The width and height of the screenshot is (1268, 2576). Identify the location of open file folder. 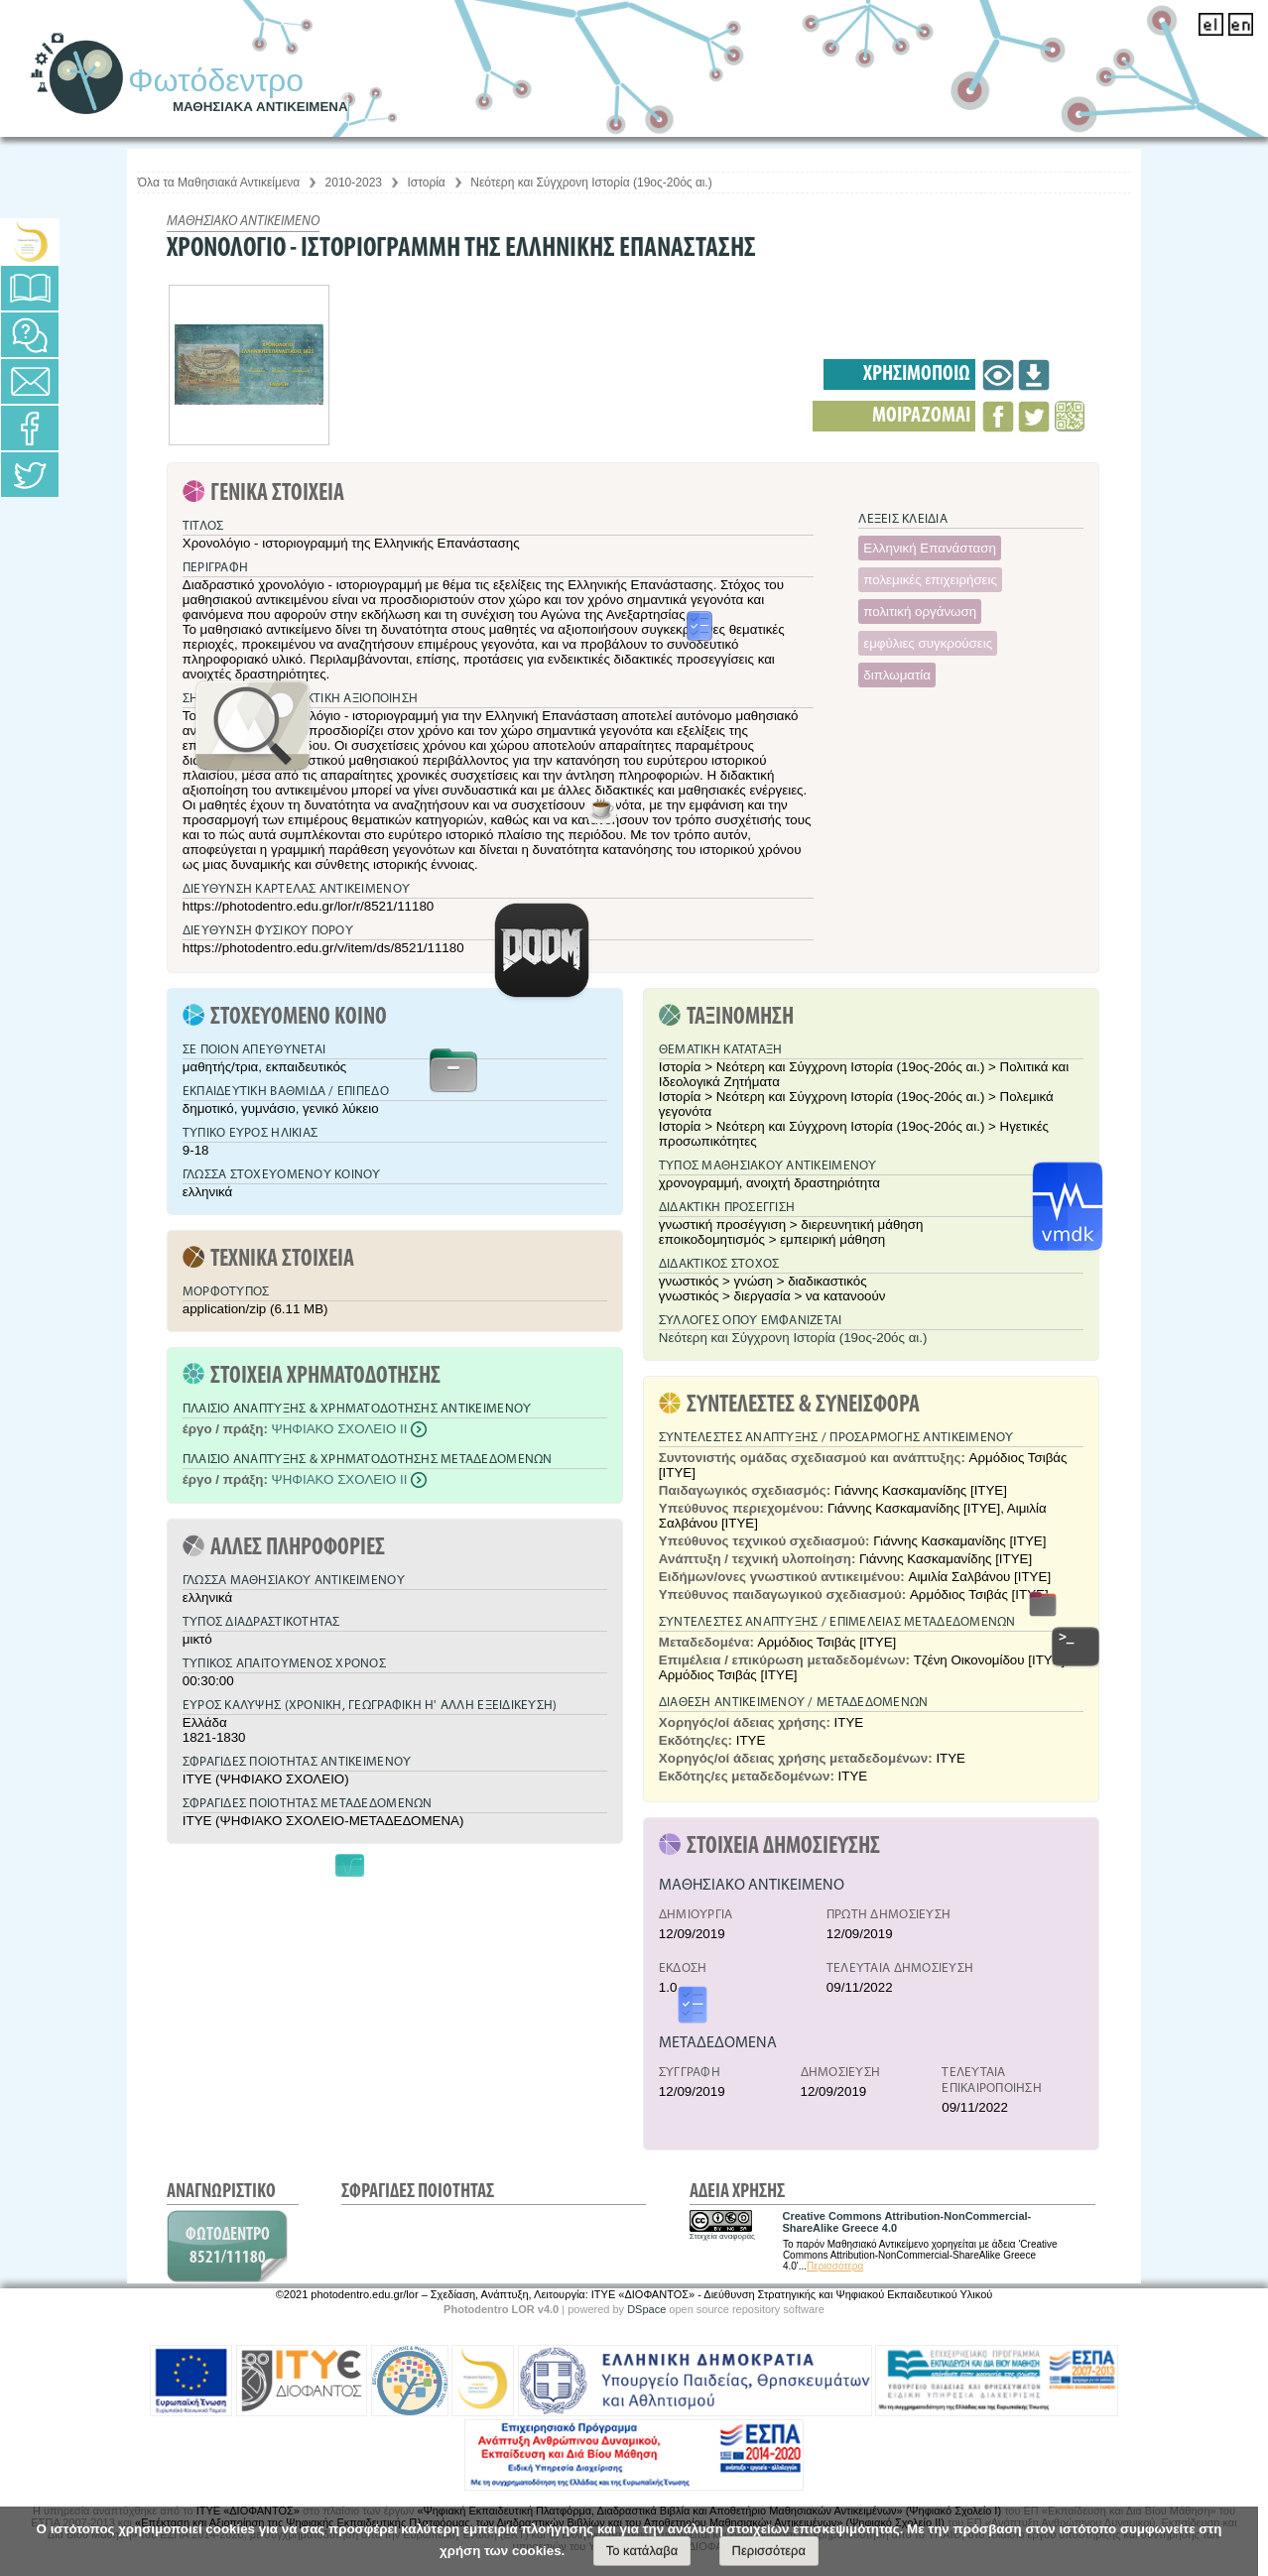
(1043, 1604).